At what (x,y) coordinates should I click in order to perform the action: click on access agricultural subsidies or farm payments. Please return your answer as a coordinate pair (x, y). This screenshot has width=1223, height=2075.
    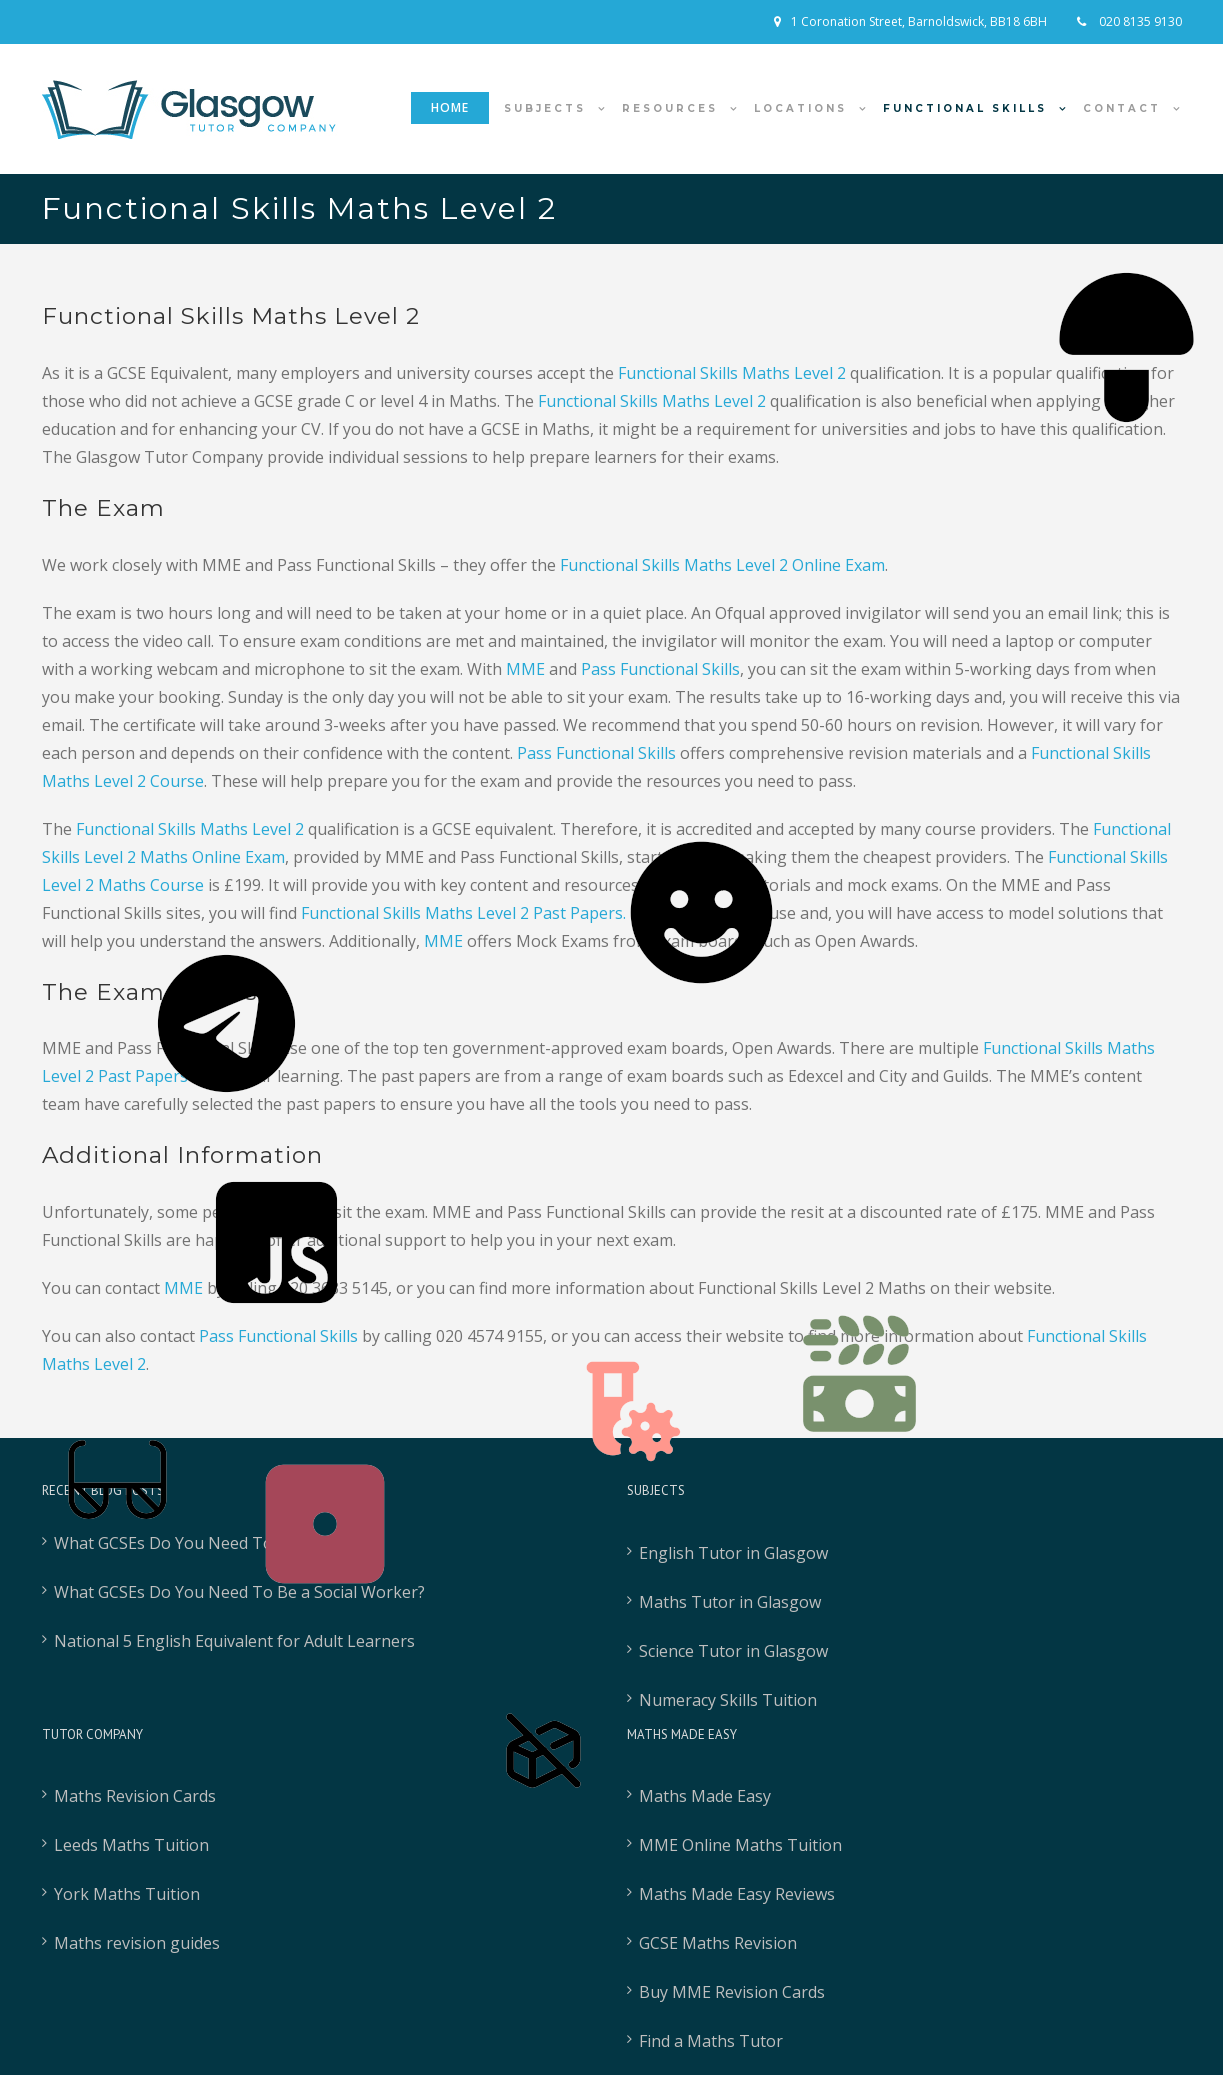
    Looking at the image, I should click on (859, 1375).